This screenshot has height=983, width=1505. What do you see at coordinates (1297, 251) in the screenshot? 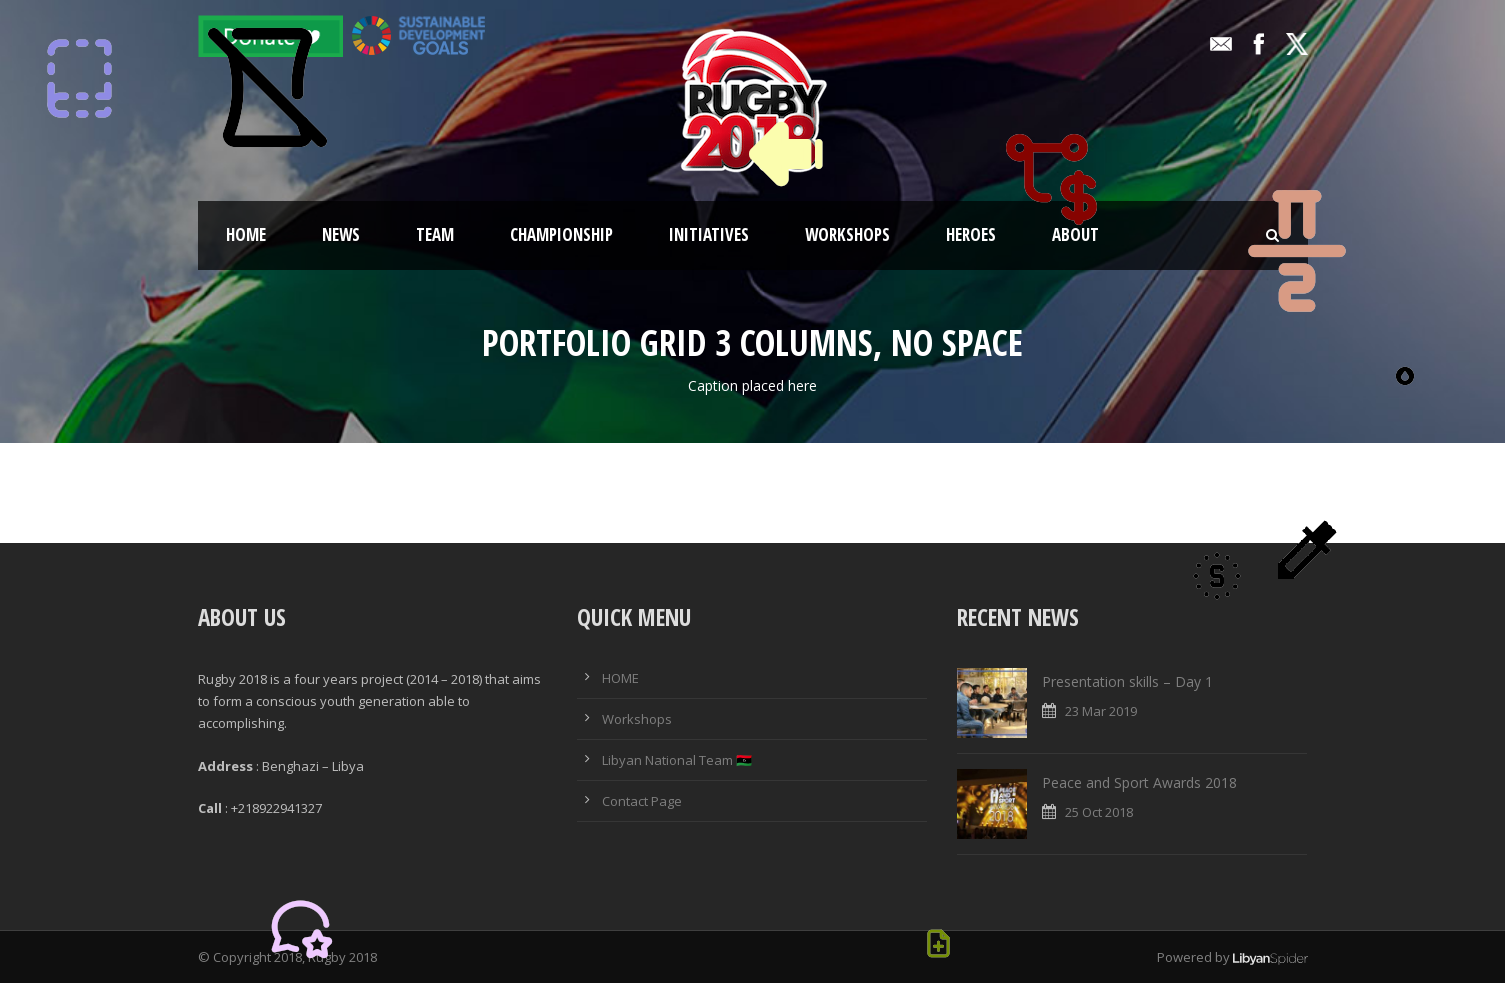
I see `represents the mathematical constant π/2 (pi divided by 2)` at bounding box center [1297, 251].